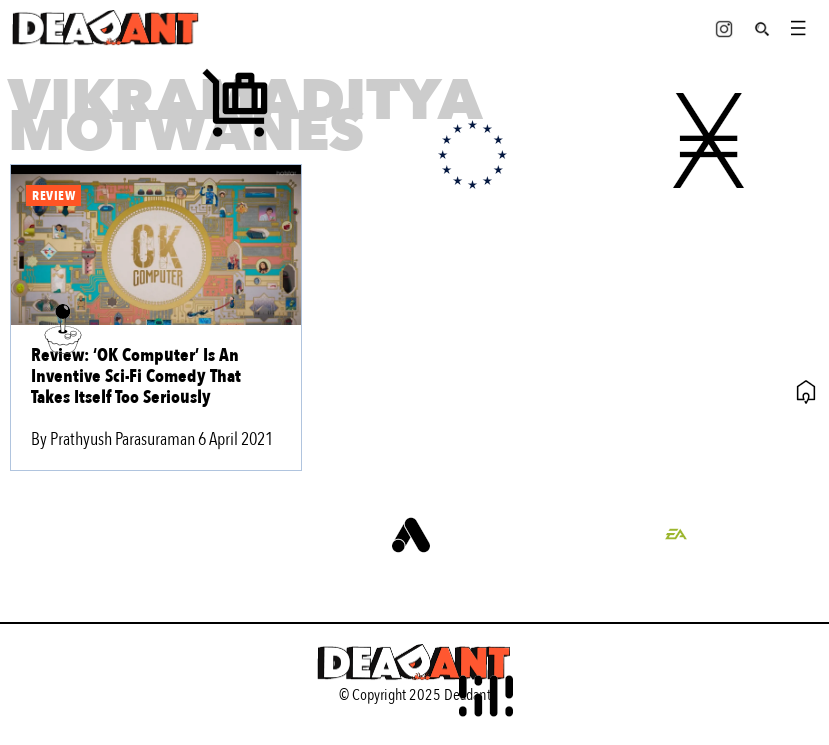  What do you see at coordinates (676, 534) in the screenshot?
I see `electronic arts company logo` at bounding box center [676, 534].